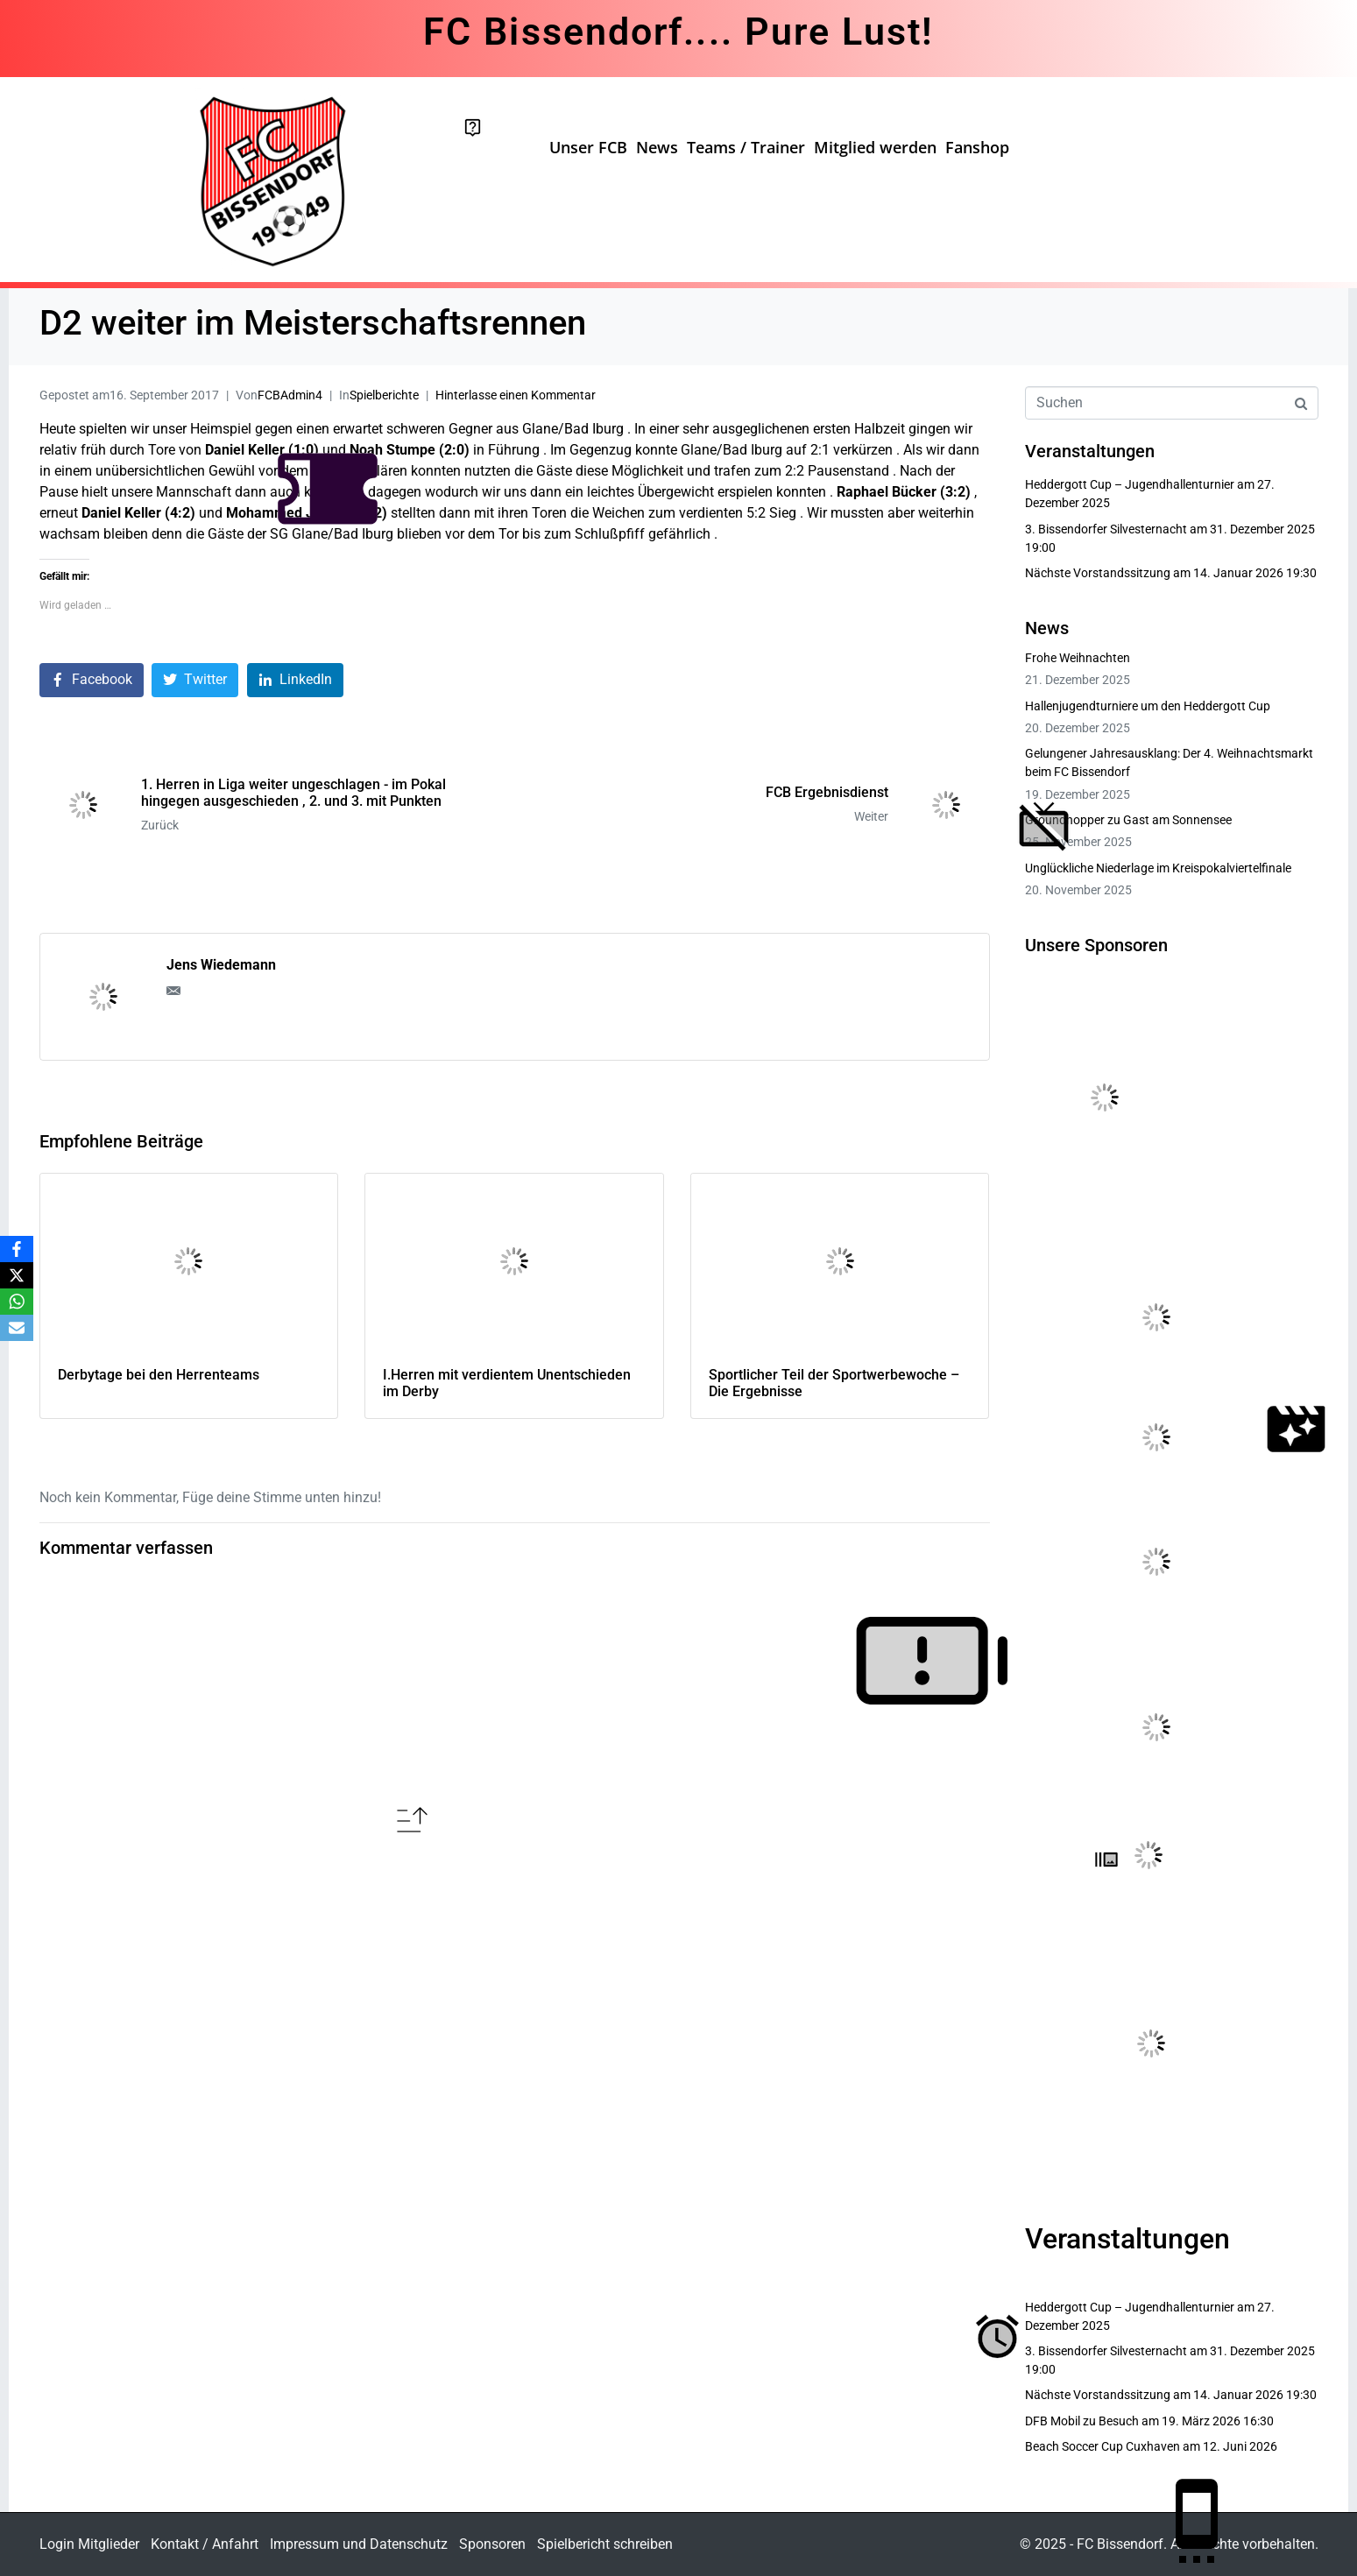 The image size is (1357, 2576). I want to click on enable burst mode for rapid photo capture, so click(1106, 1860).